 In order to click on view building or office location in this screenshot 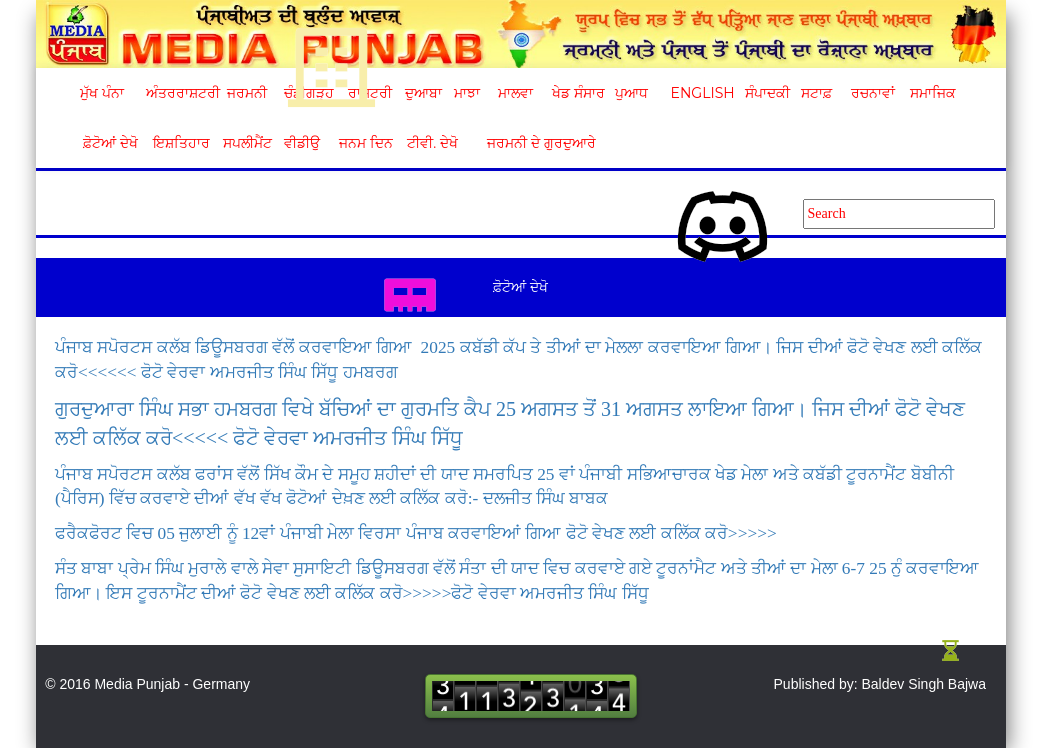, I will do `click(331, 67)`.